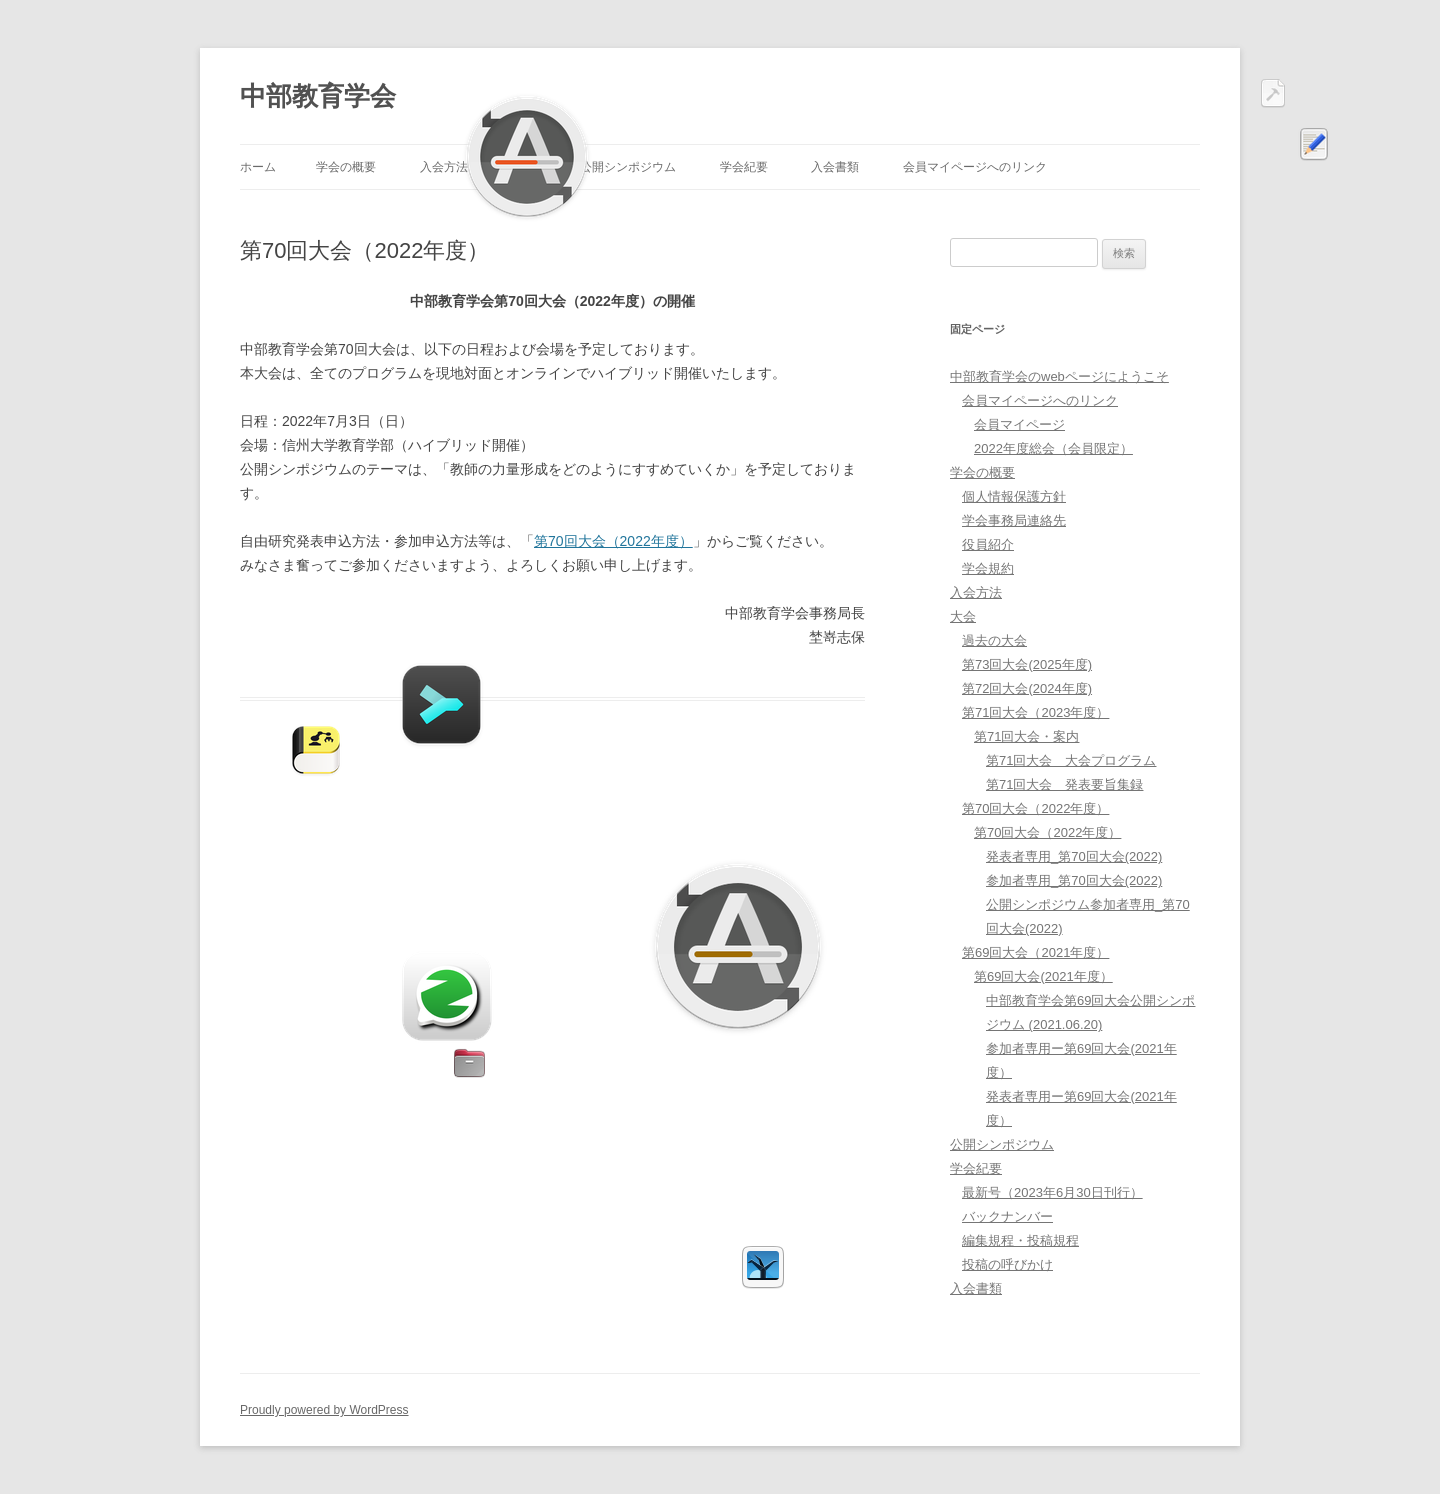  I want to click on open the software updater application, so click(527, 157).